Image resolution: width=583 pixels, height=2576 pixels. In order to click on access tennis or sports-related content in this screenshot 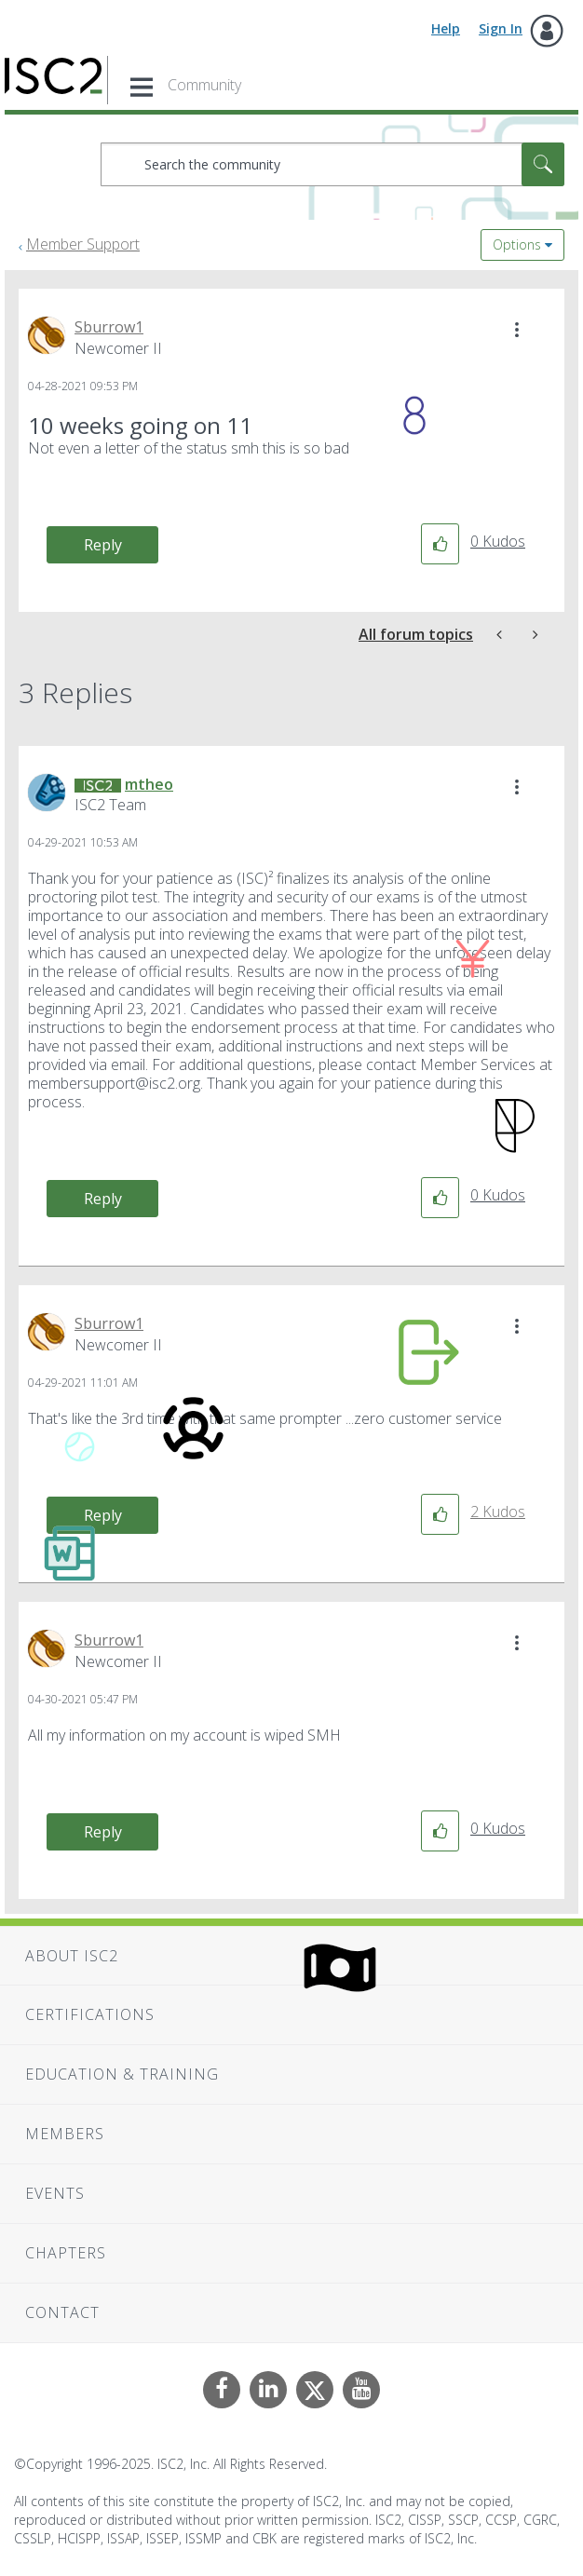, I will do `click(79, 1446)`.